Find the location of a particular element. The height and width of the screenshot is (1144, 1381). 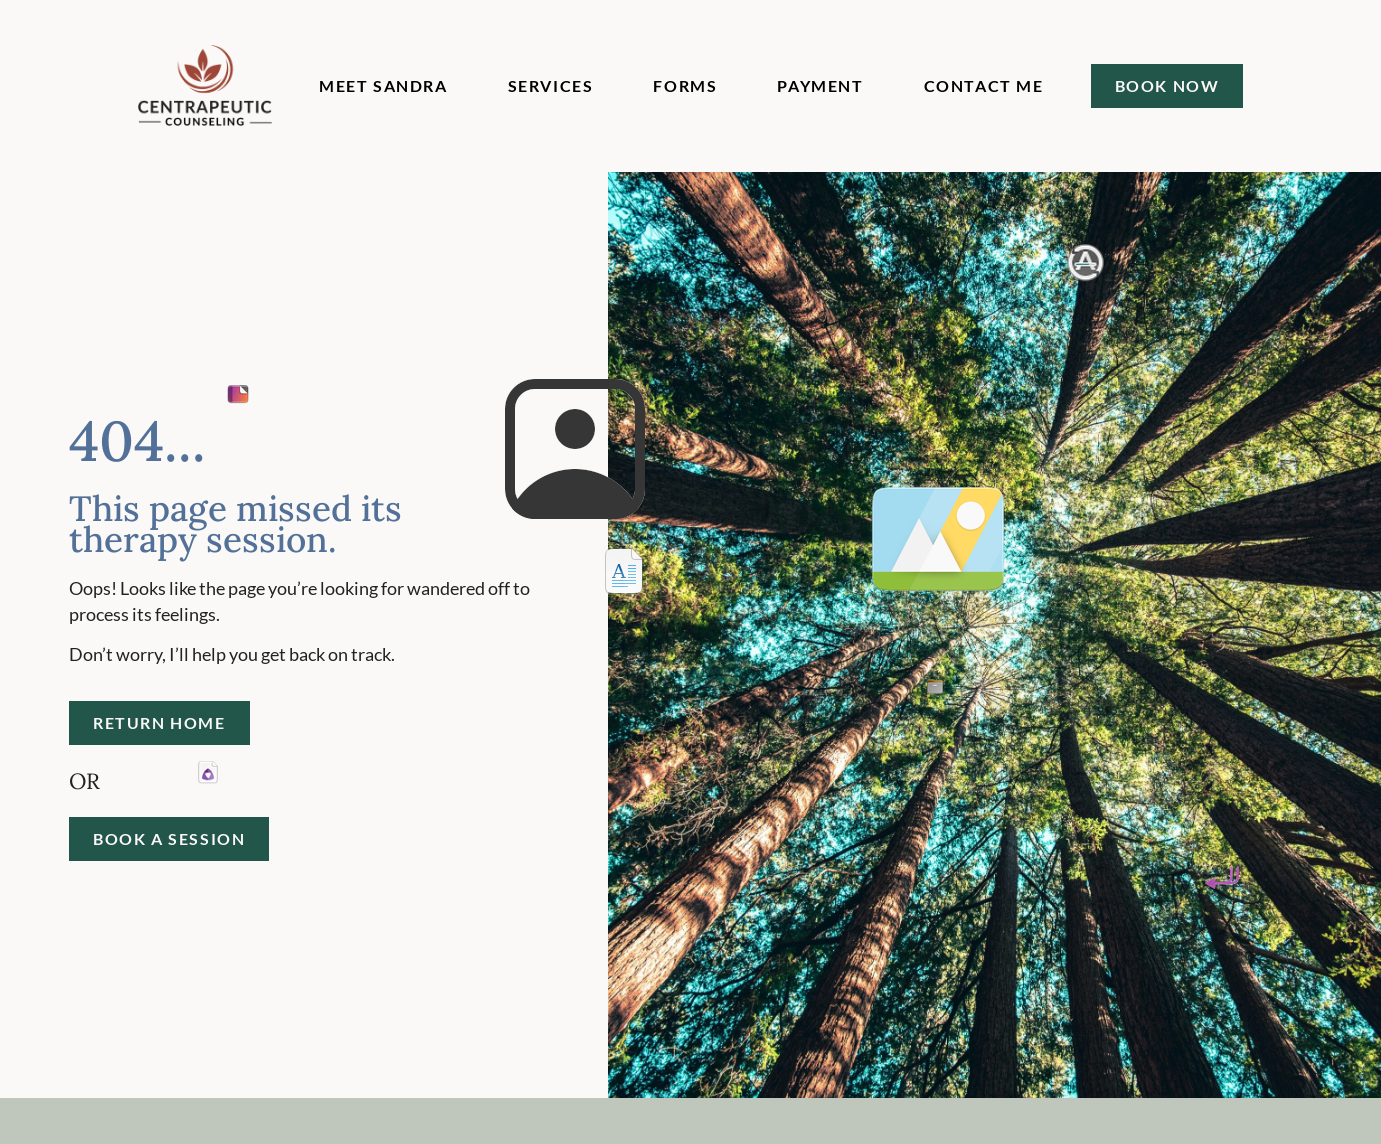

customize desktop theme settings is located at coordinates (238, 394).